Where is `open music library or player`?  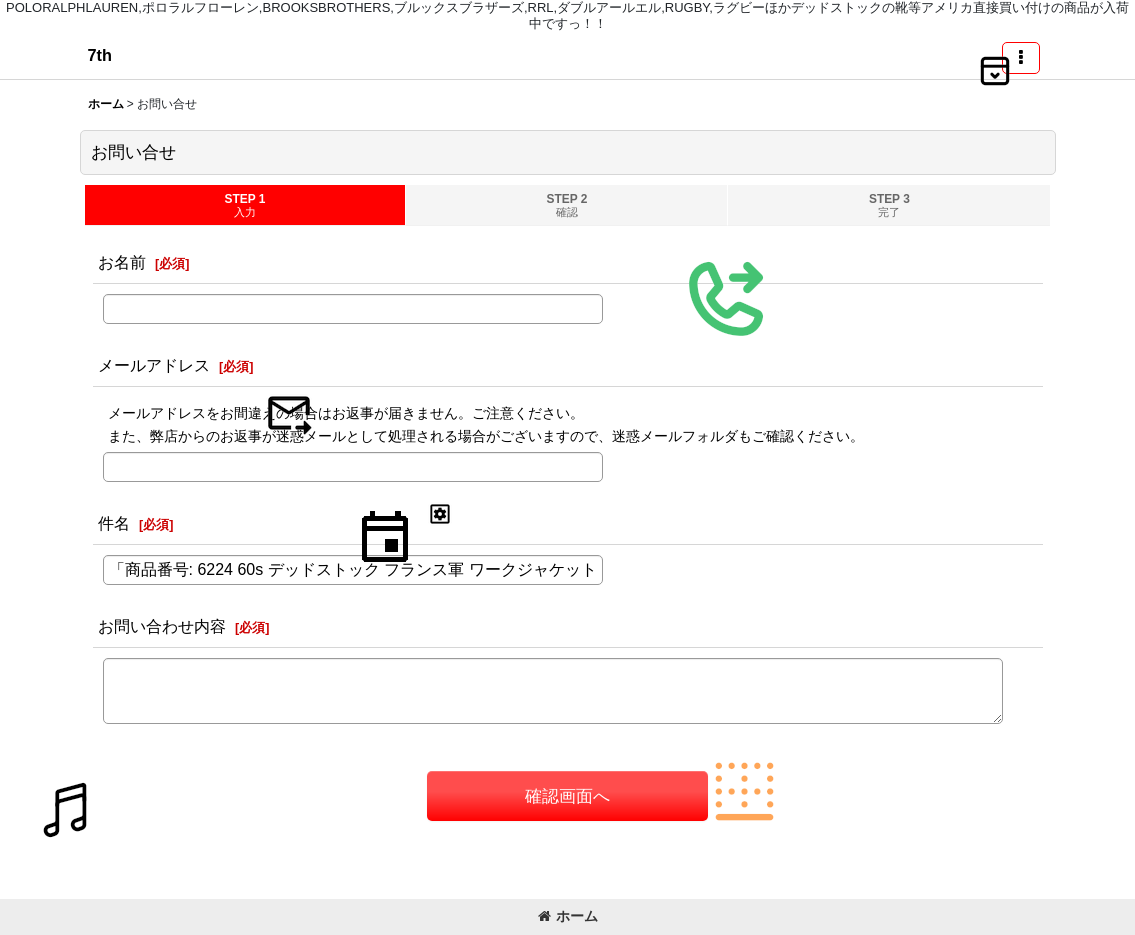
open music library or player is located at coordinates (65, 810).